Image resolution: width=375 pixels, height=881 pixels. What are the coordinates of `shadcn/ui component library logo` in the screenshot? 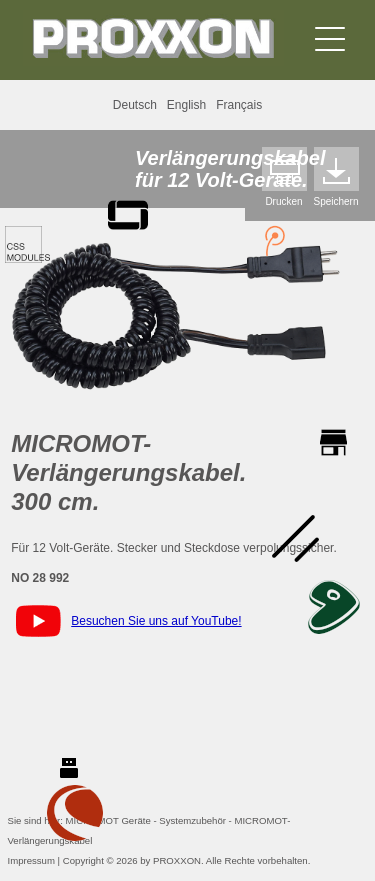 It's located at (295, 538).